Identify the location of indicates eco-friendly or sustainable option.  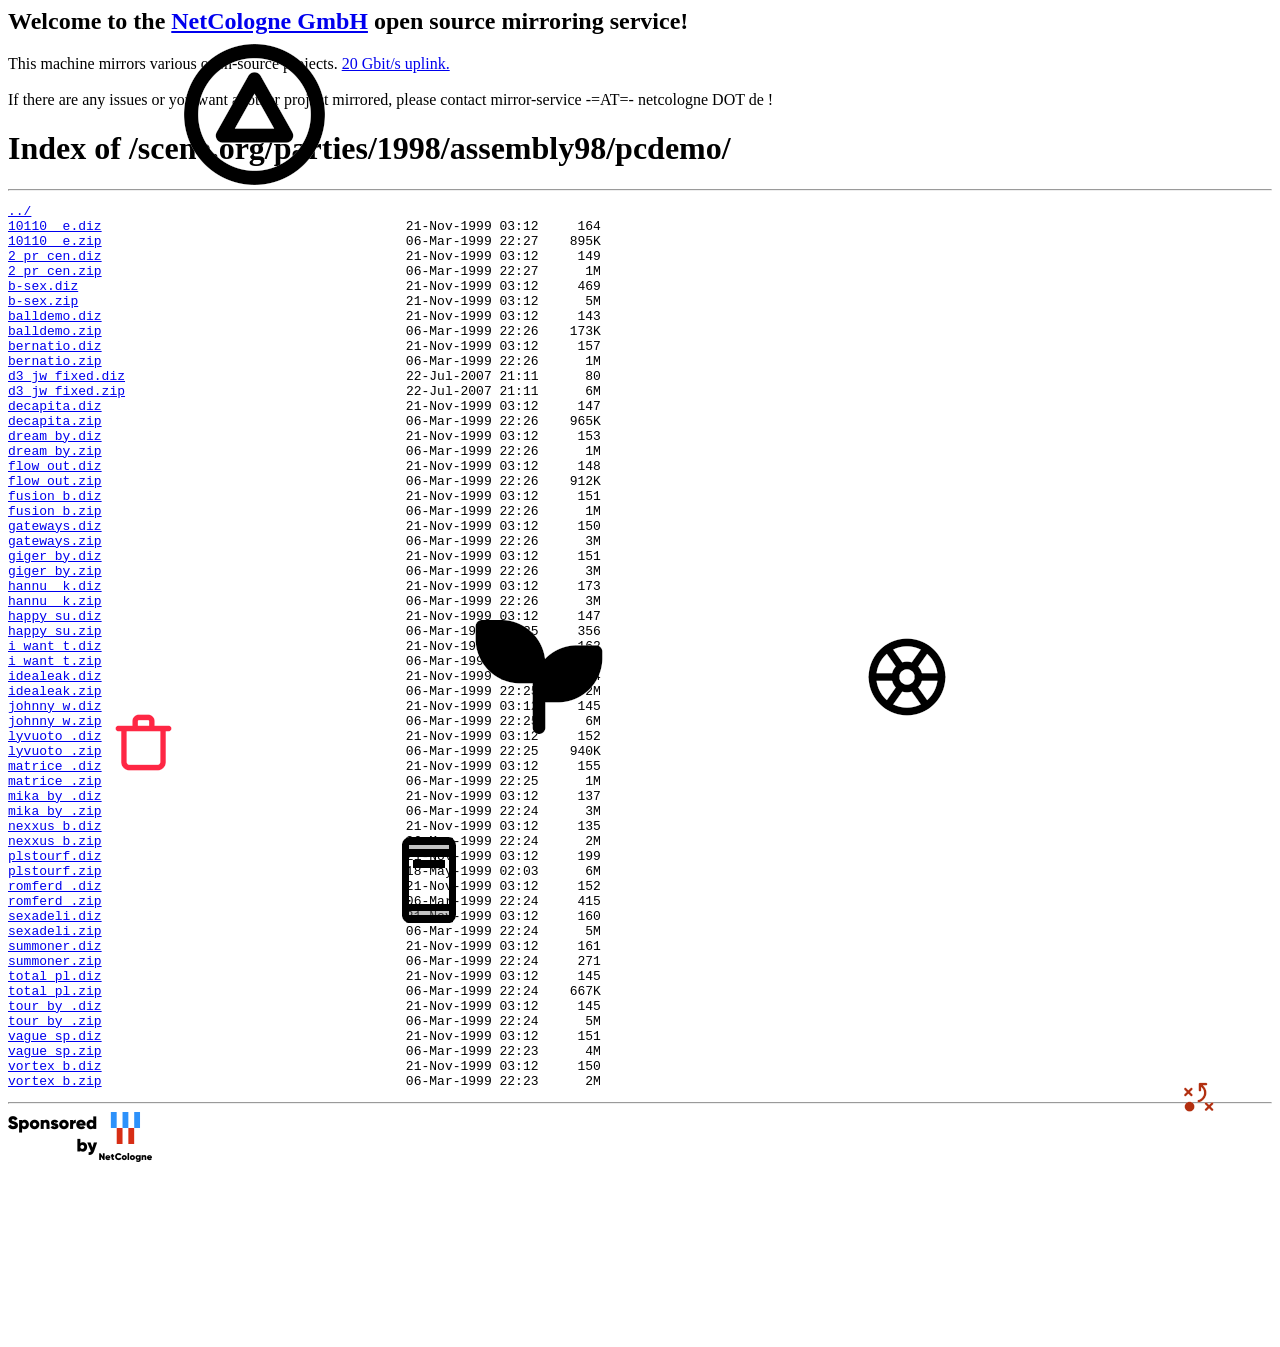
(539, 677).